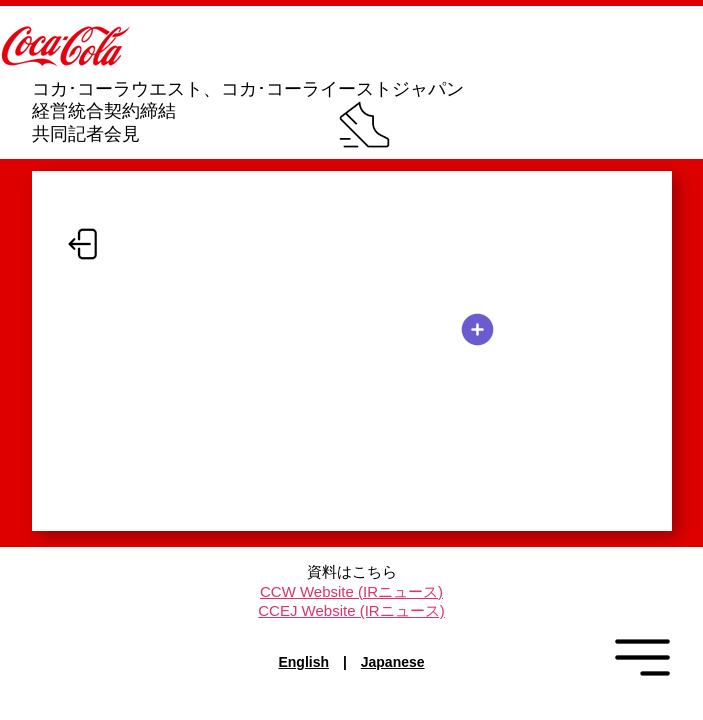 The width and height of the screenshot is (703, 720). What do you see at coordinates (363, 127) in the screenshot?
I see `track your running or walking activity` at bounding box center [363, 127].